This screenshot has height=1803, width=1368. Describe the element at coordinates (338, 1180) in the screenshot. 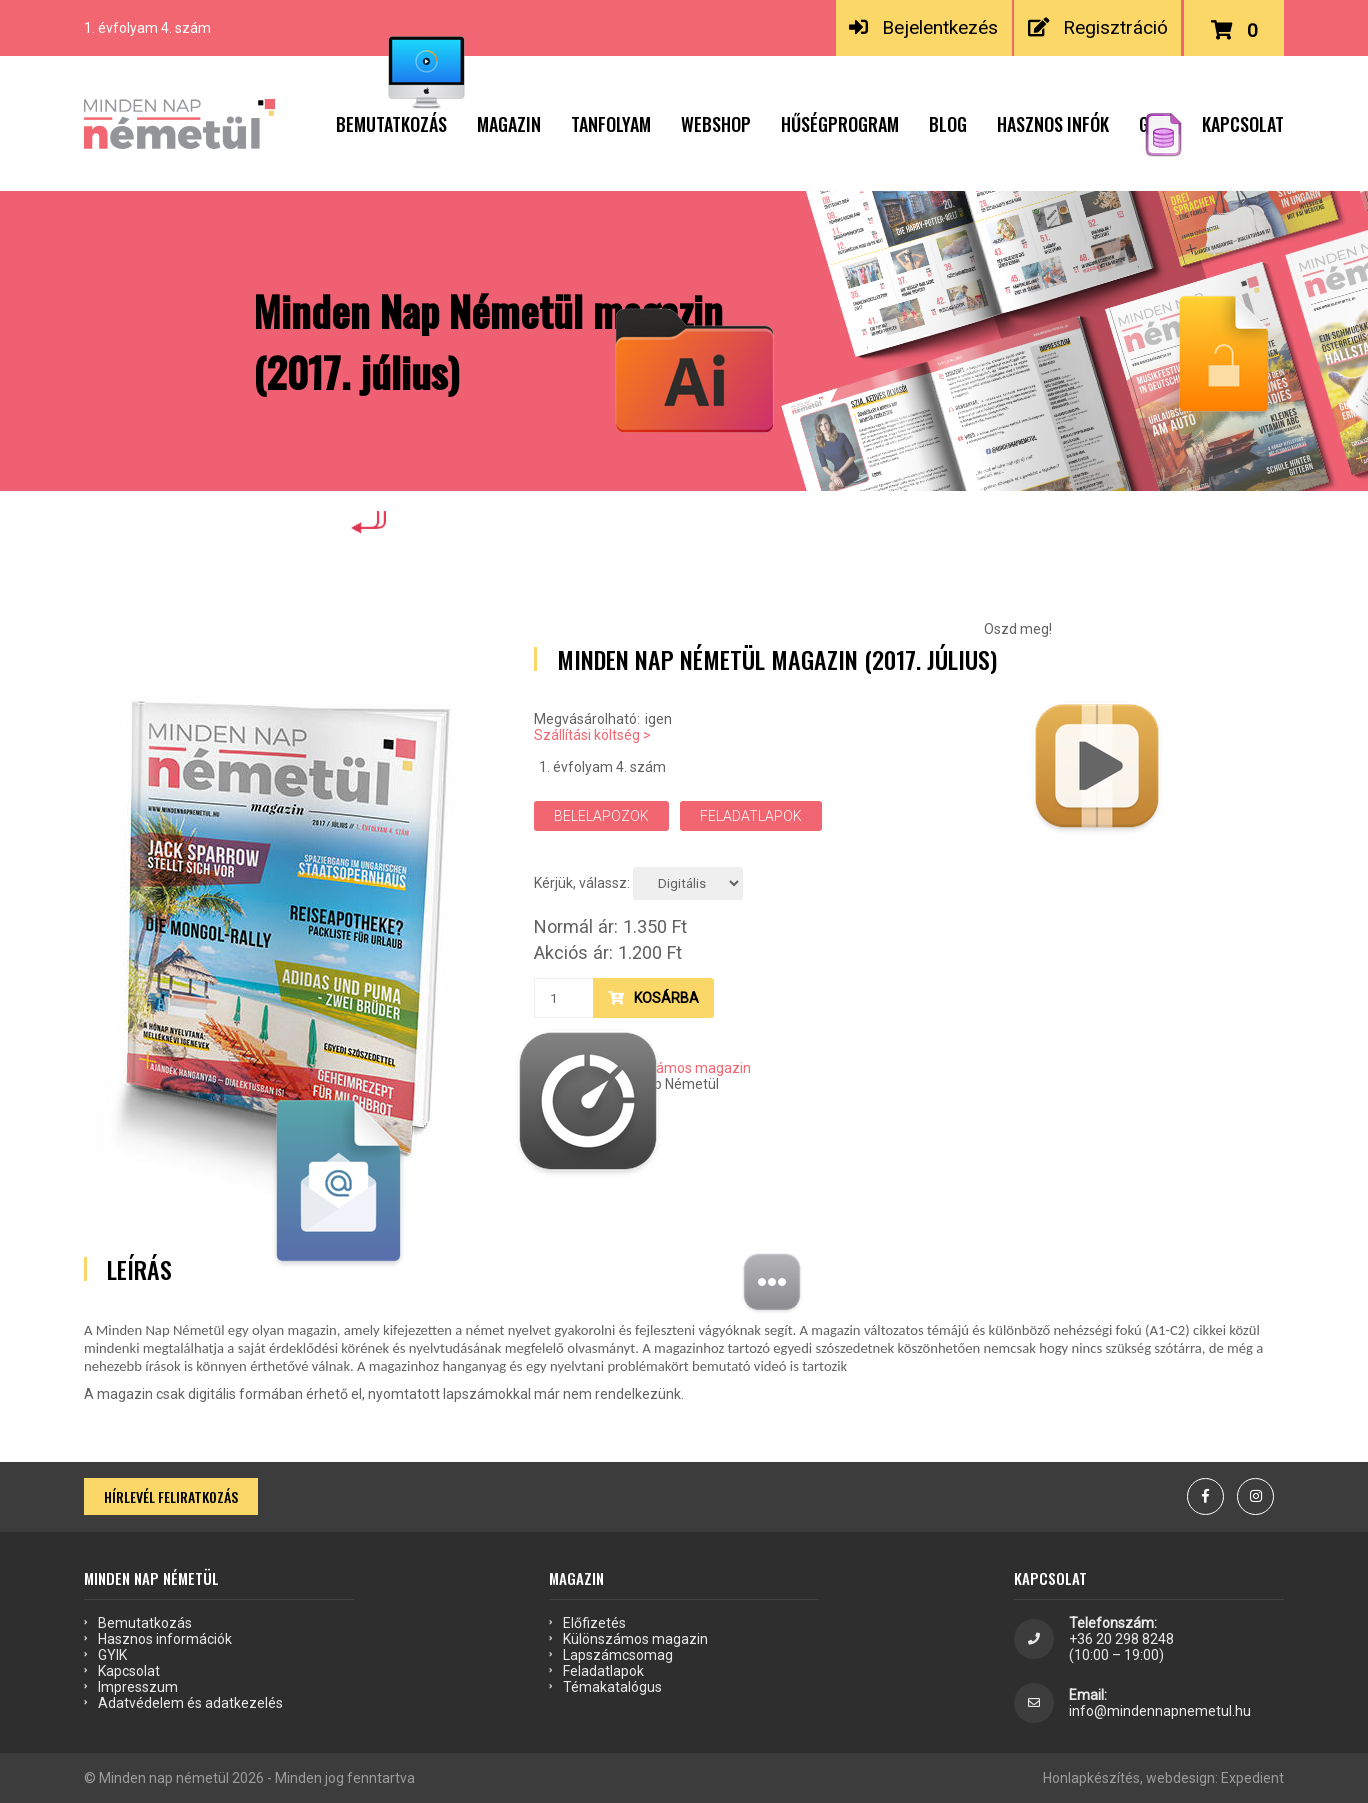

I see `microsoft outlook email file` at that location.